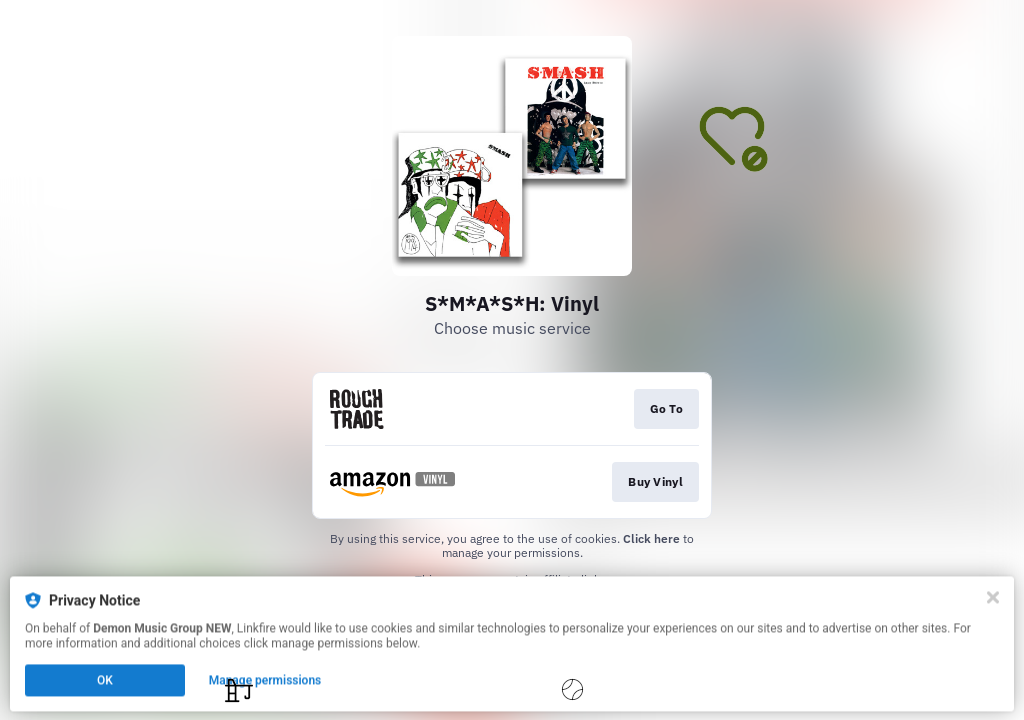  What do you see at coordinates (572, 689) in the screenshot?
I see `access tennis or sports-related features` at bounding box center [572, 689].